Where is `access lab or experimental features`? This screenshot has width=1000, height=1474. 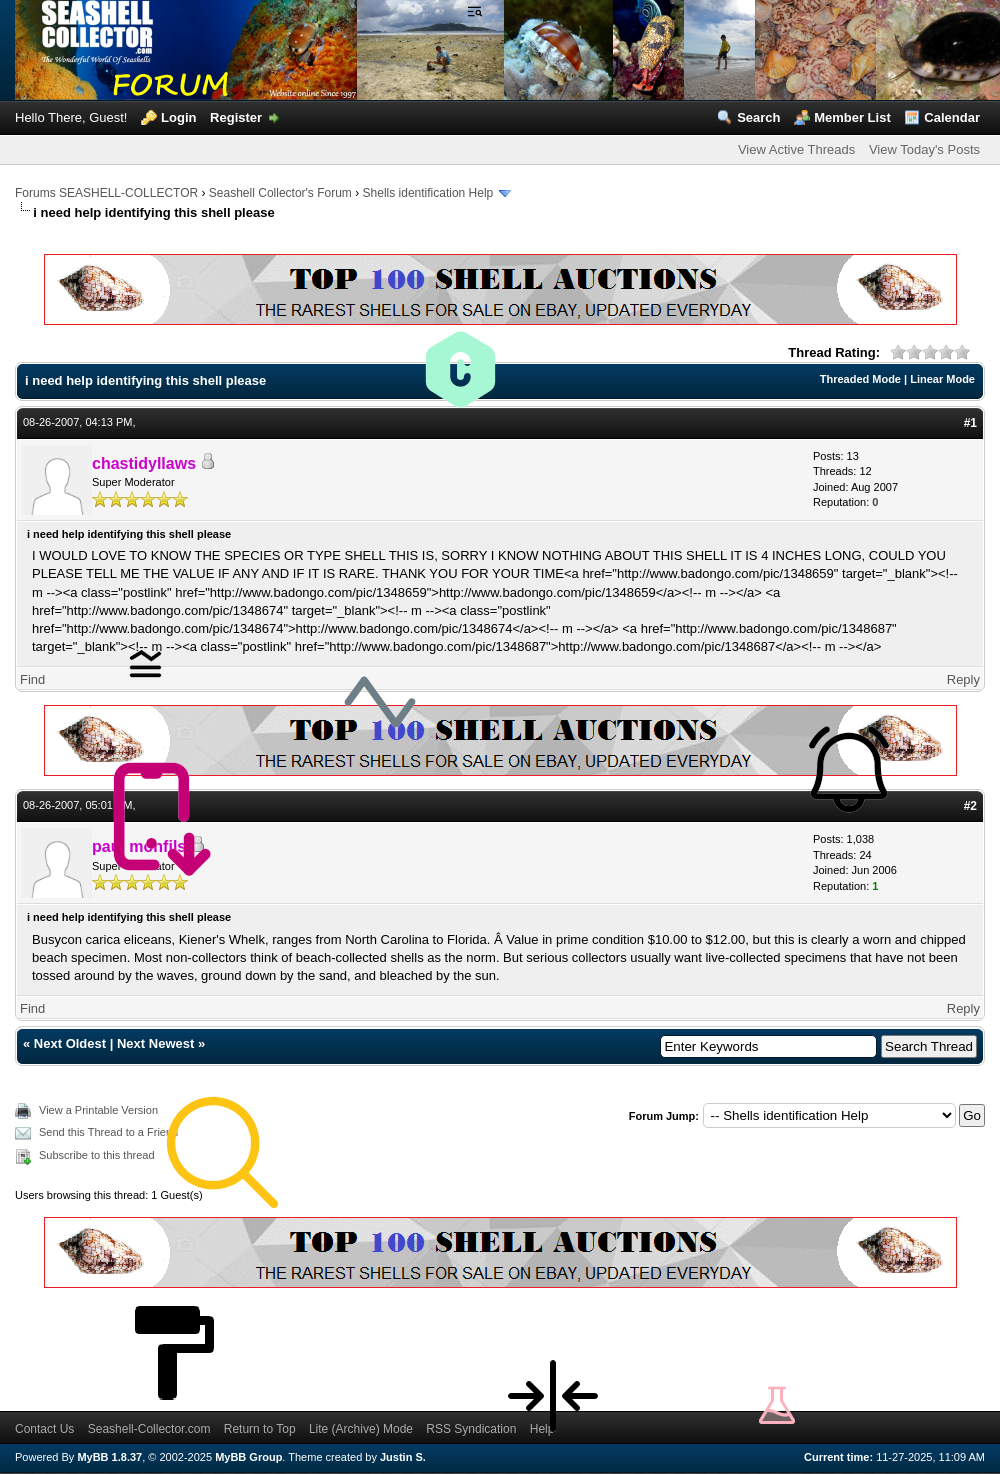 access lab or experimental features is located at coordinates (777, 1406).